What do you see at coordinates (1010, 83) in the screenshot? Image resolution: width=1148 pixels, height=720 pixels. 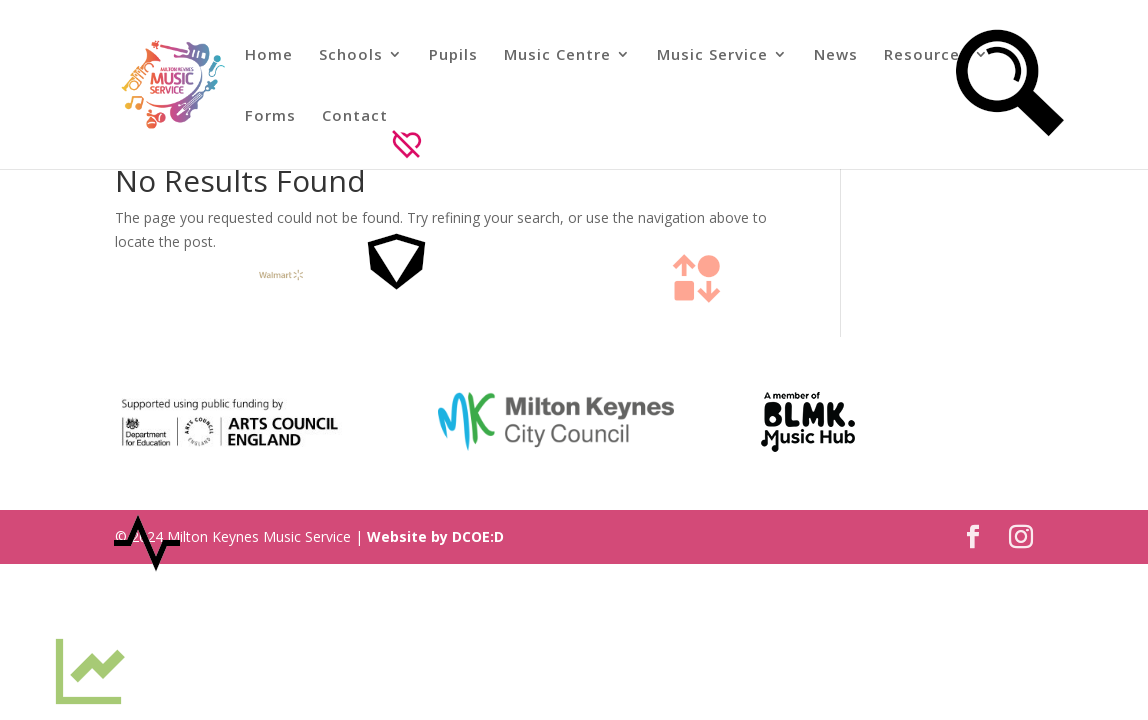 I see `open SearXNG privacy-focused search engine` at bounding box center [1010, 83].